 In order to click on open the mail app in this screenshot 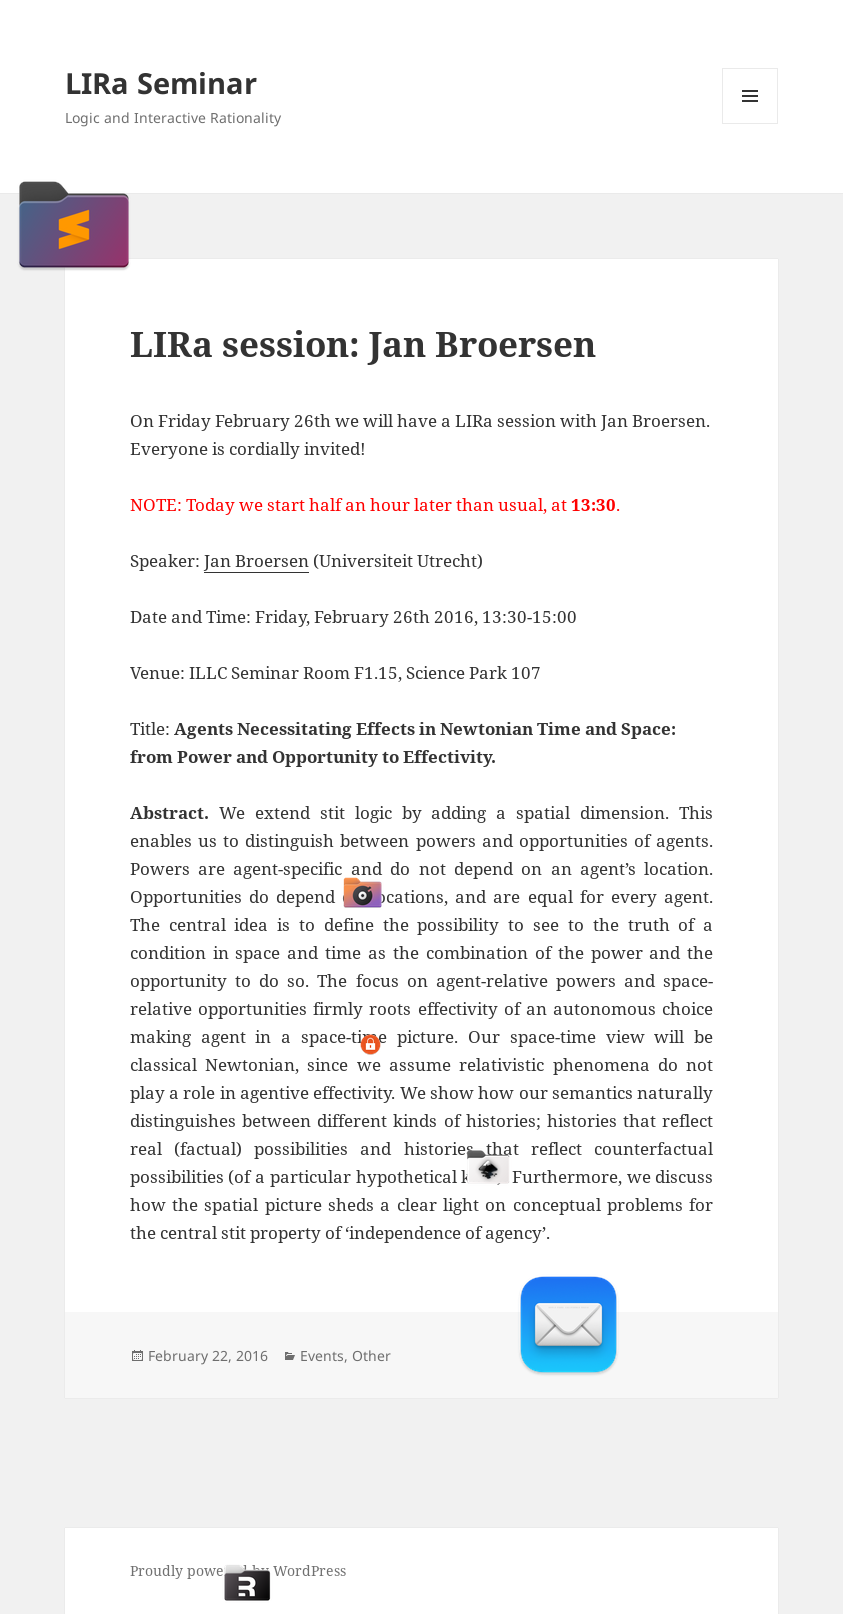, I will do `click(568, 1324)`.